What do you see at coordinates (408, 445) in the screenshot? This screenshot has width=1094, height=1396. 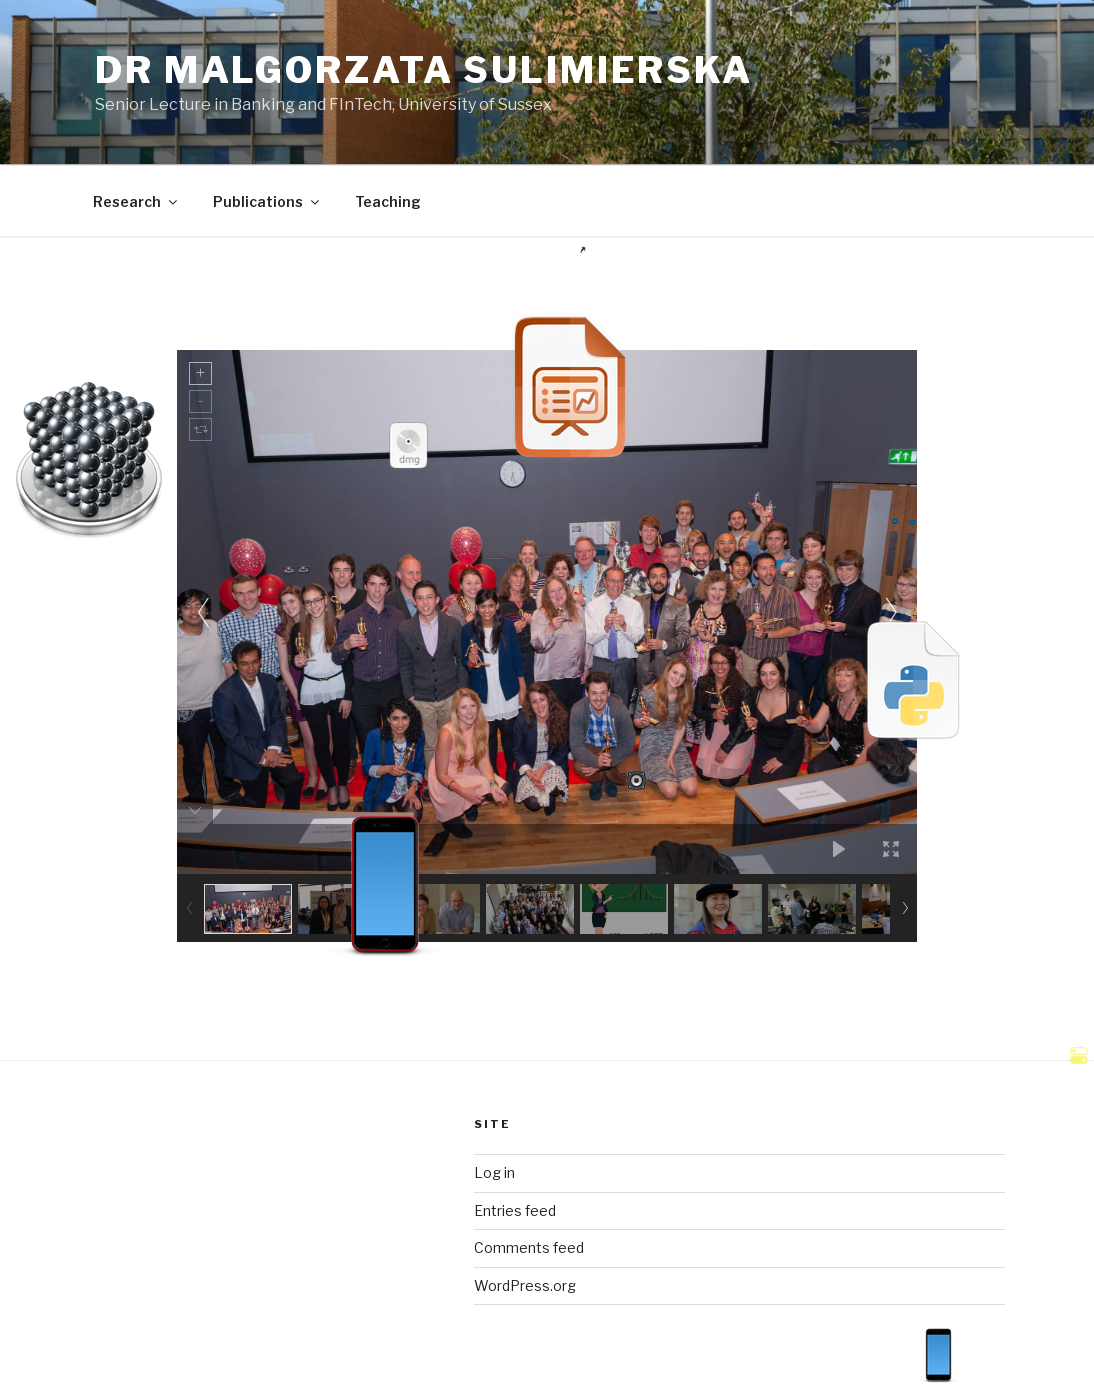 I see `open or mount a macOS disk image file` at bounding box center [408, 445].